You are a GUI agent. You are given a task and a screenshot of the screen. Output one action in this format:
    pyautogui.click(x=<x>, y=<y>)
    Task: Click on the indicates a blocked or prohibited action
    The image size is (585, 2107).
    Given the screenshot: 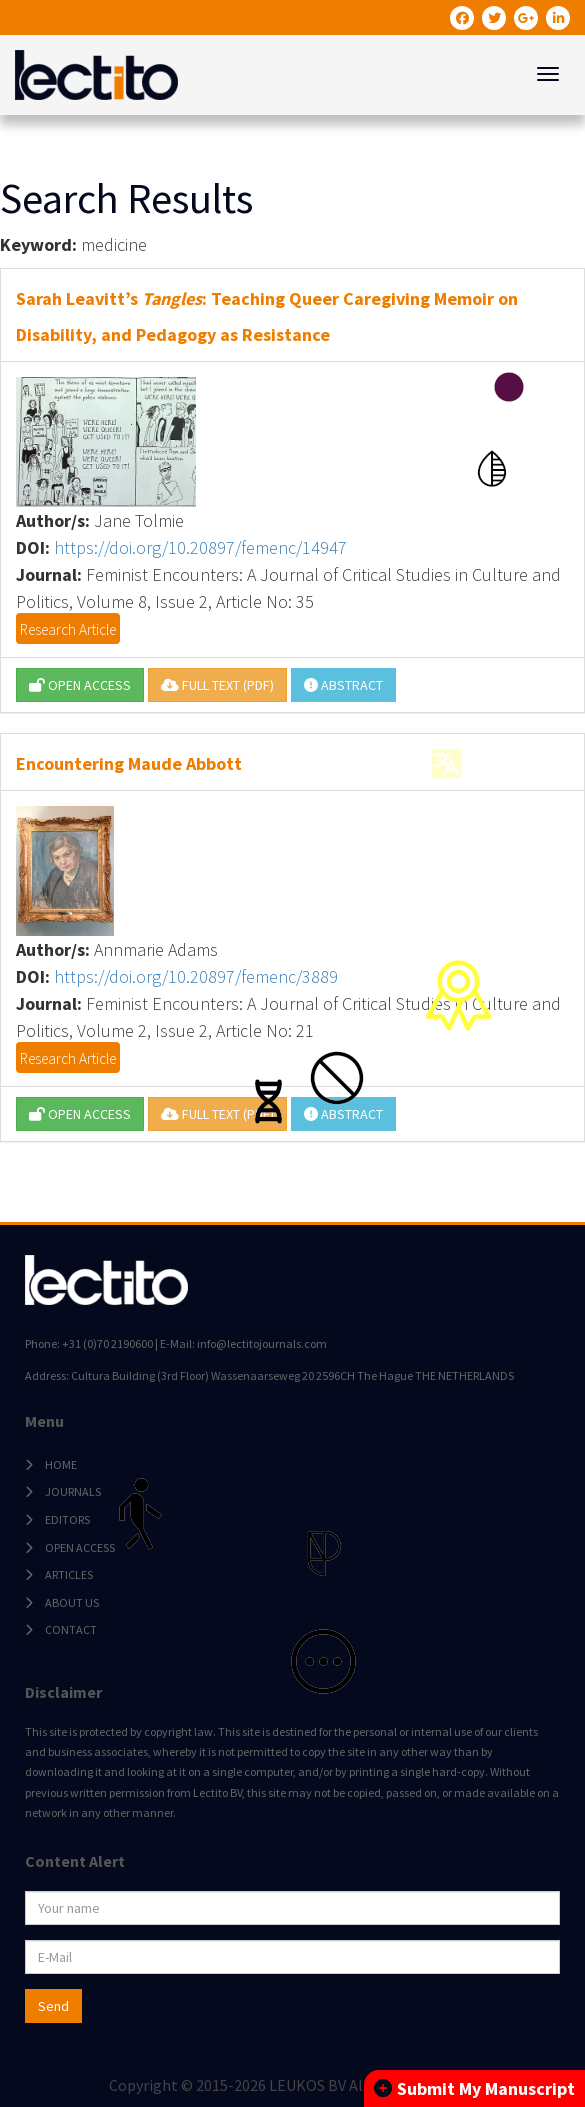 What is the action you would take?
    pyautogui.click(x=337, y=1078)
    